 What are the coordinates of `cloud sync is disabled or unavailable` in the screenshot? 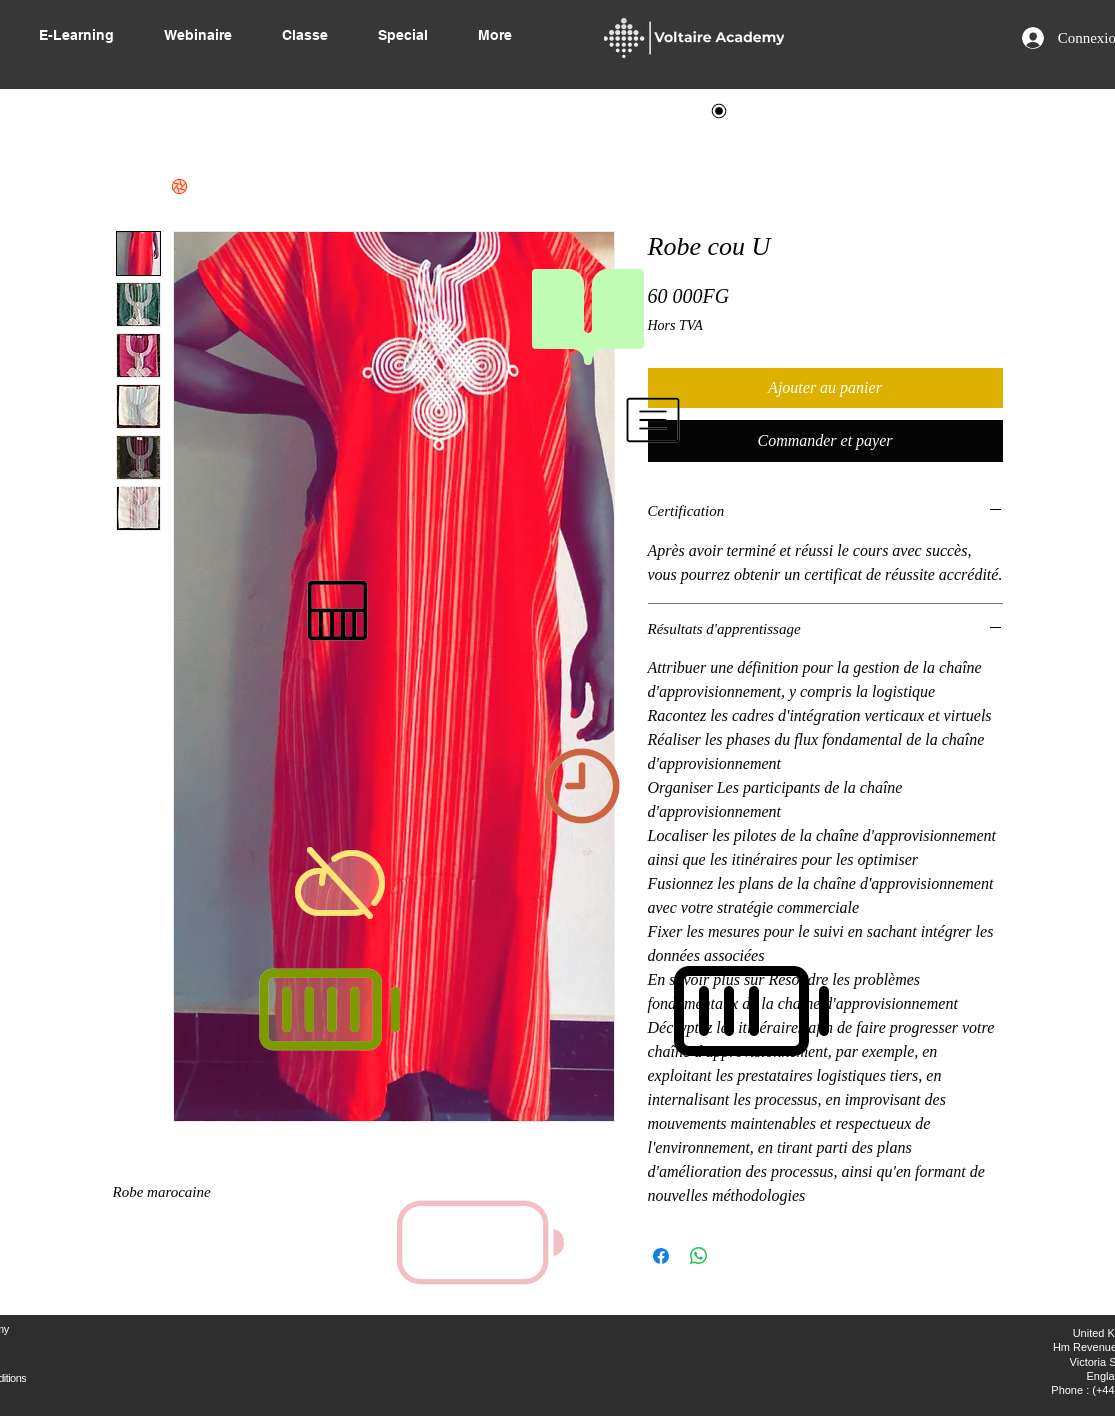 It's located at (340, 883).